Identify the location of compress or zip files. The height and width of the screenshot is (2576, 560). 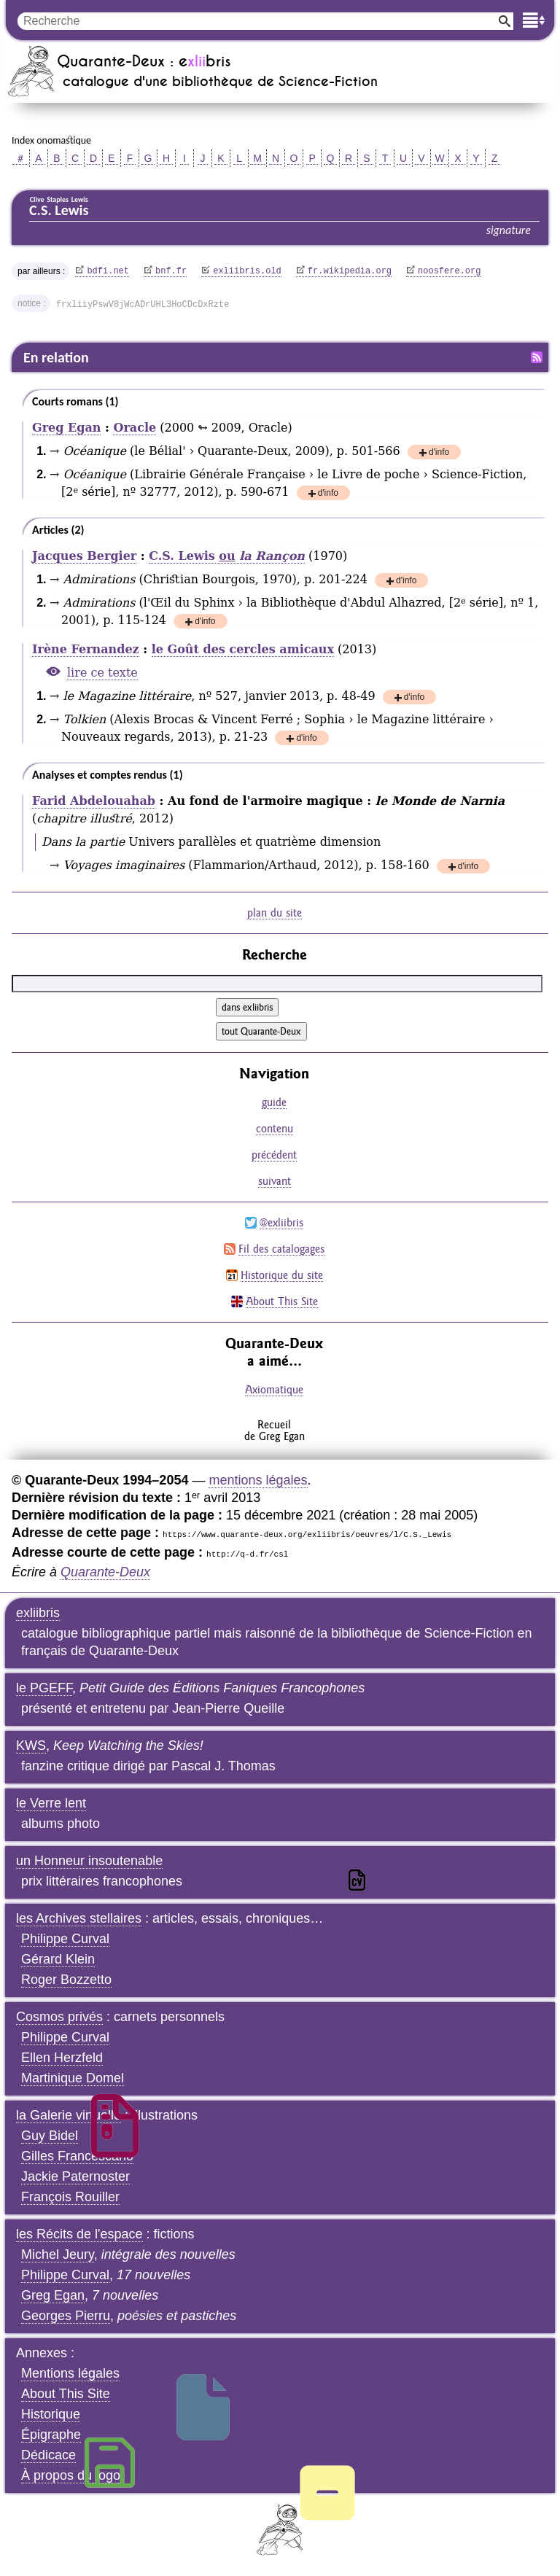
(114, 2125).